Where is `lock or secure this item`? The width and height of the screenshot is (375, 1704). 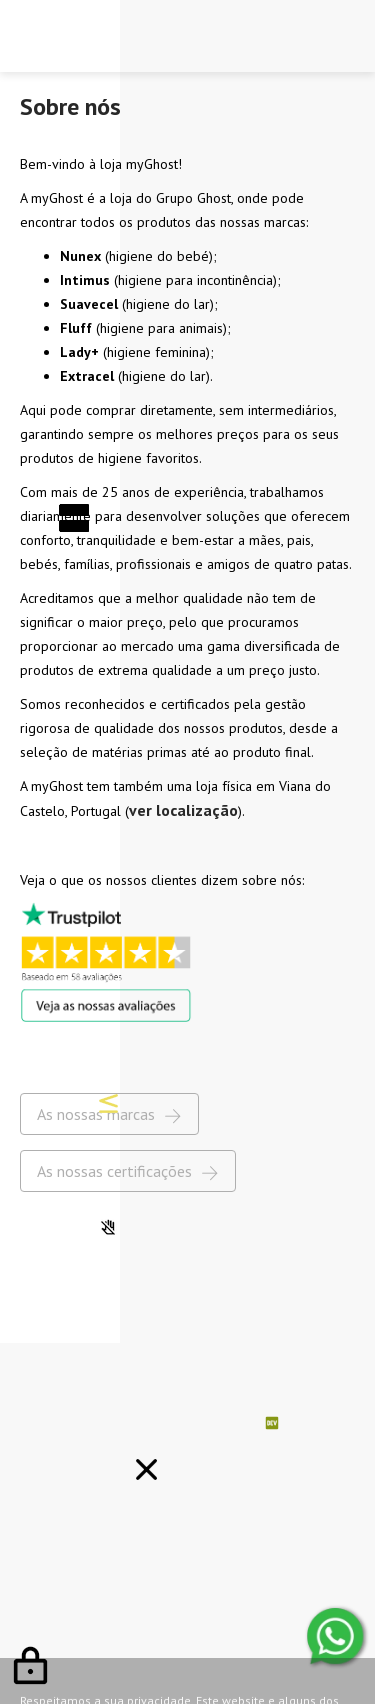
lock or secure this item is located at coordinates (30, 1667).